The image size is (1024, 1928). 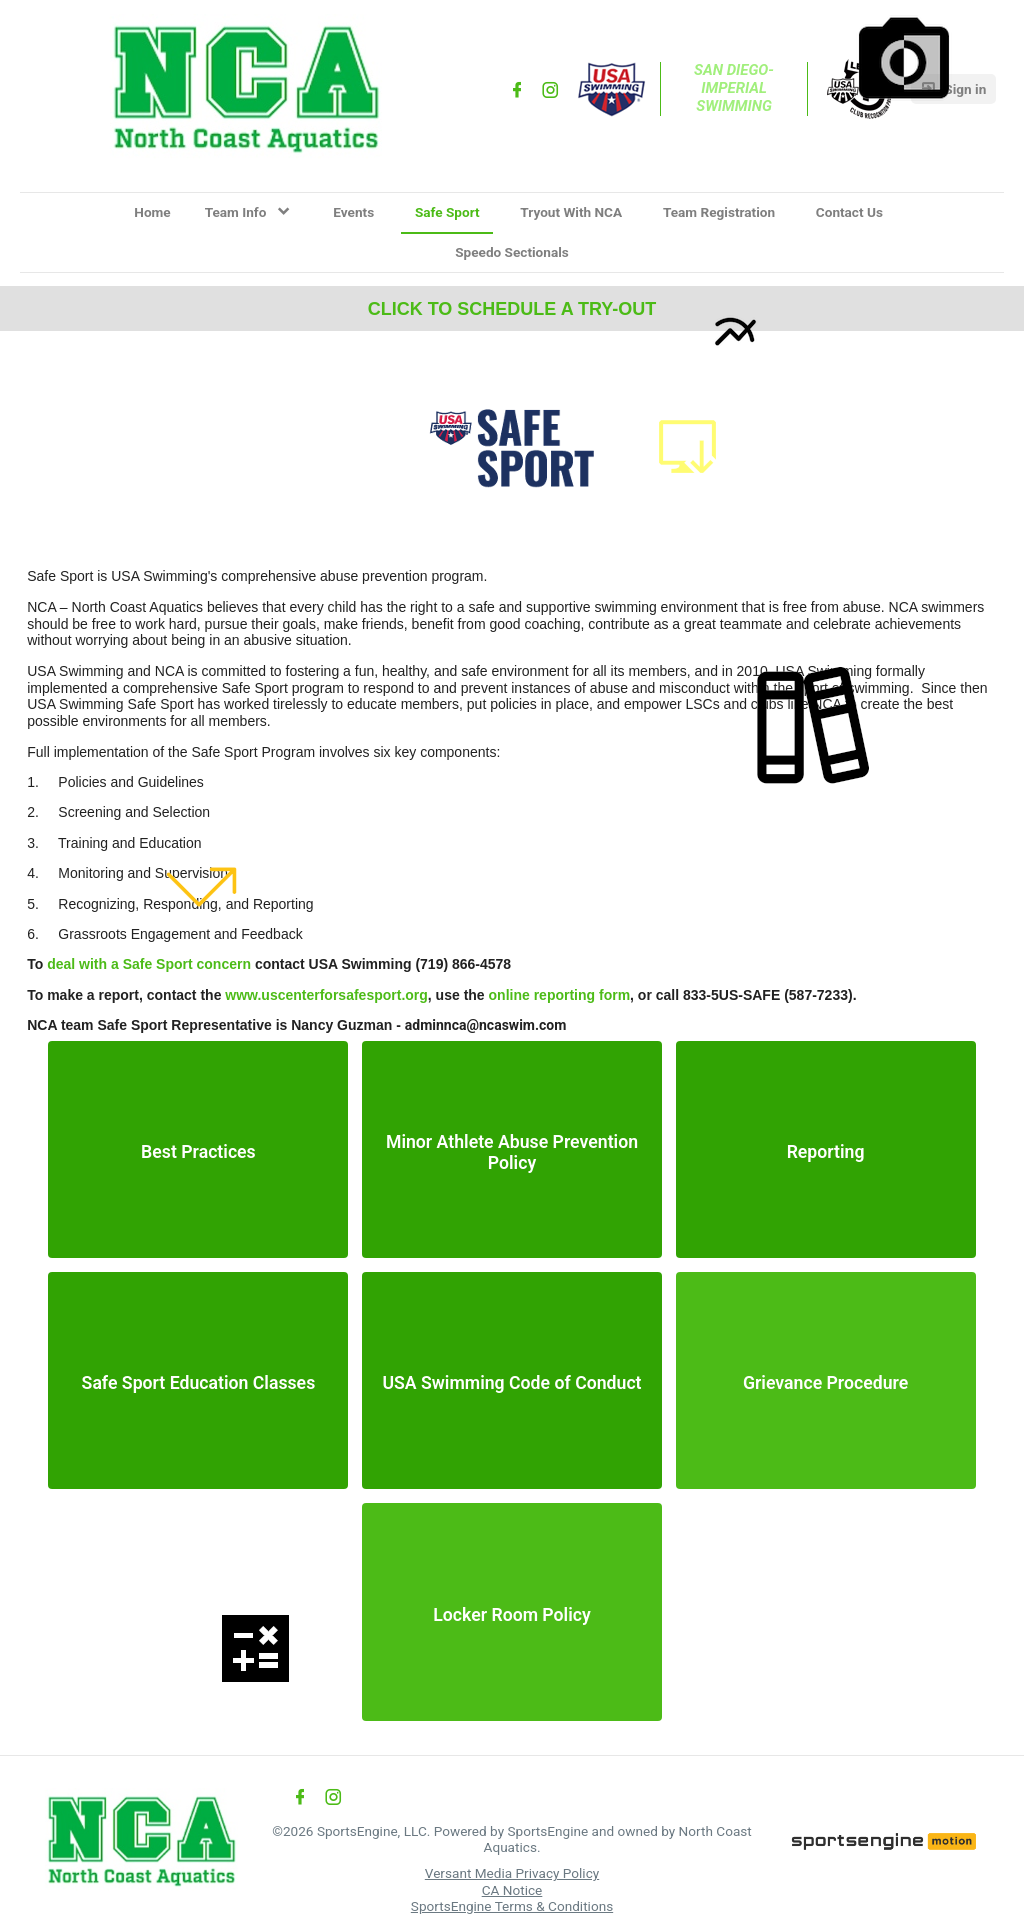 I want to click on open calculator app, so click(x=255, y=1648).